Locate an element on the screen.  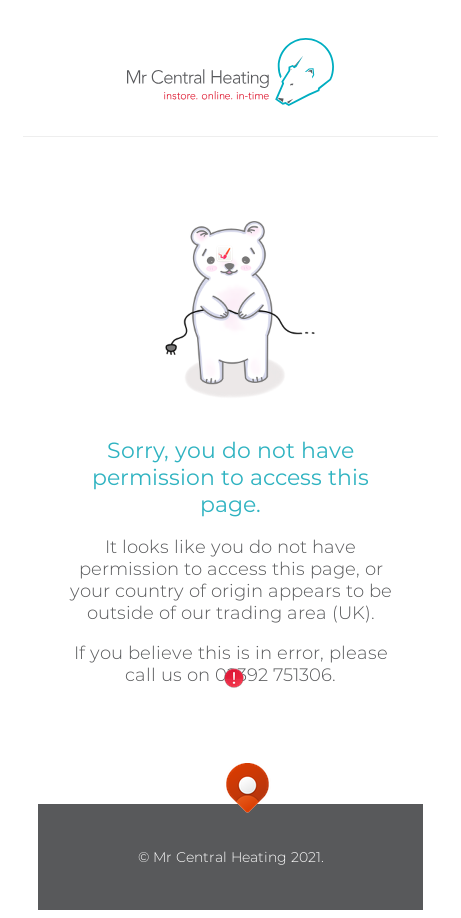
report a system error or crash is located at coordinates (234, 678).